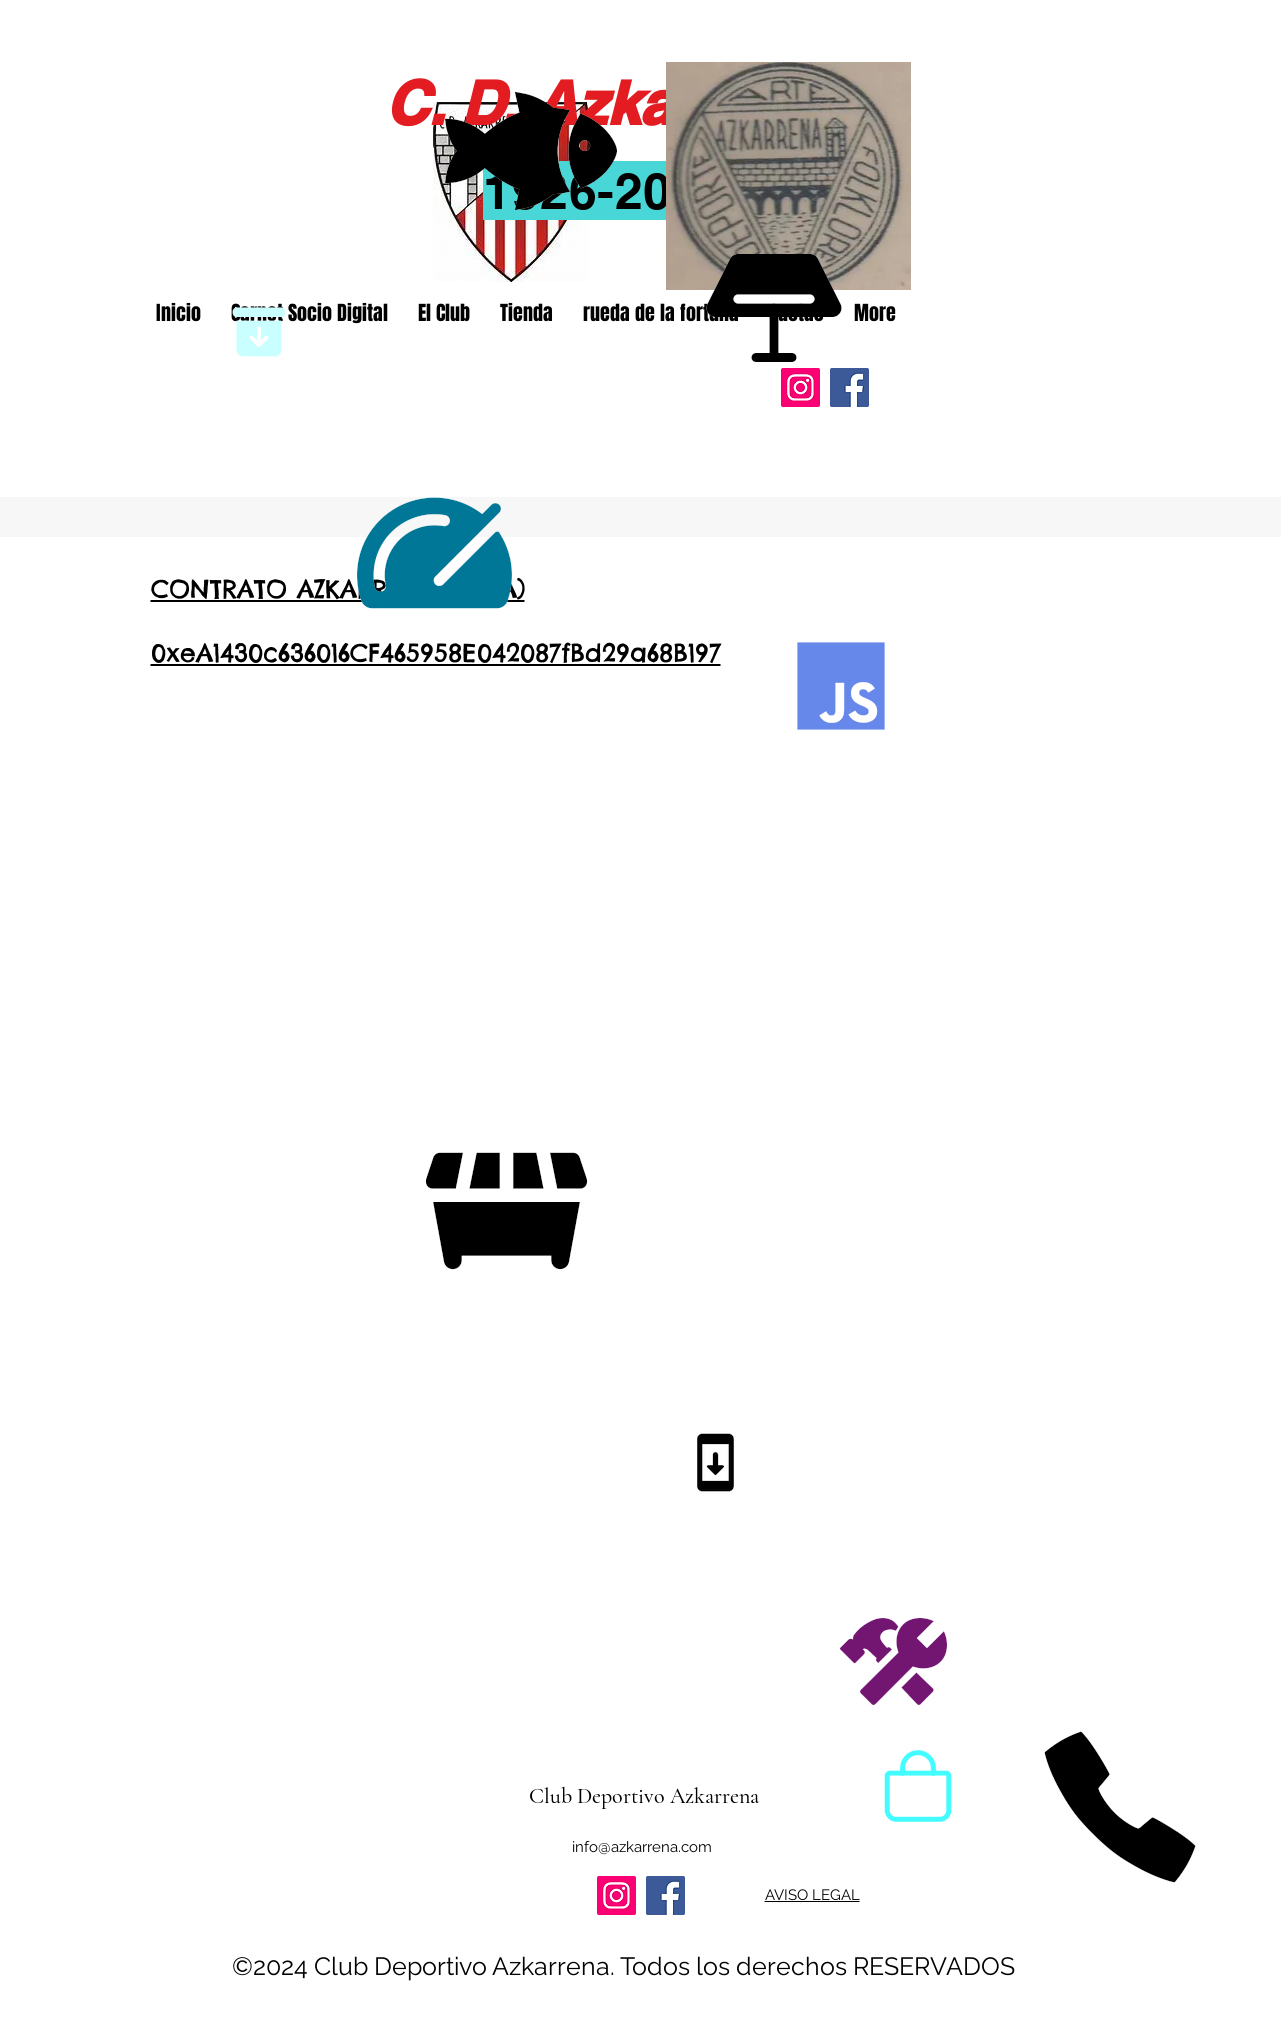  What do you see at coordinates (715, 1462) in the screenshot?
I see `download a system update to your device` at bounding box center [715, 1462].